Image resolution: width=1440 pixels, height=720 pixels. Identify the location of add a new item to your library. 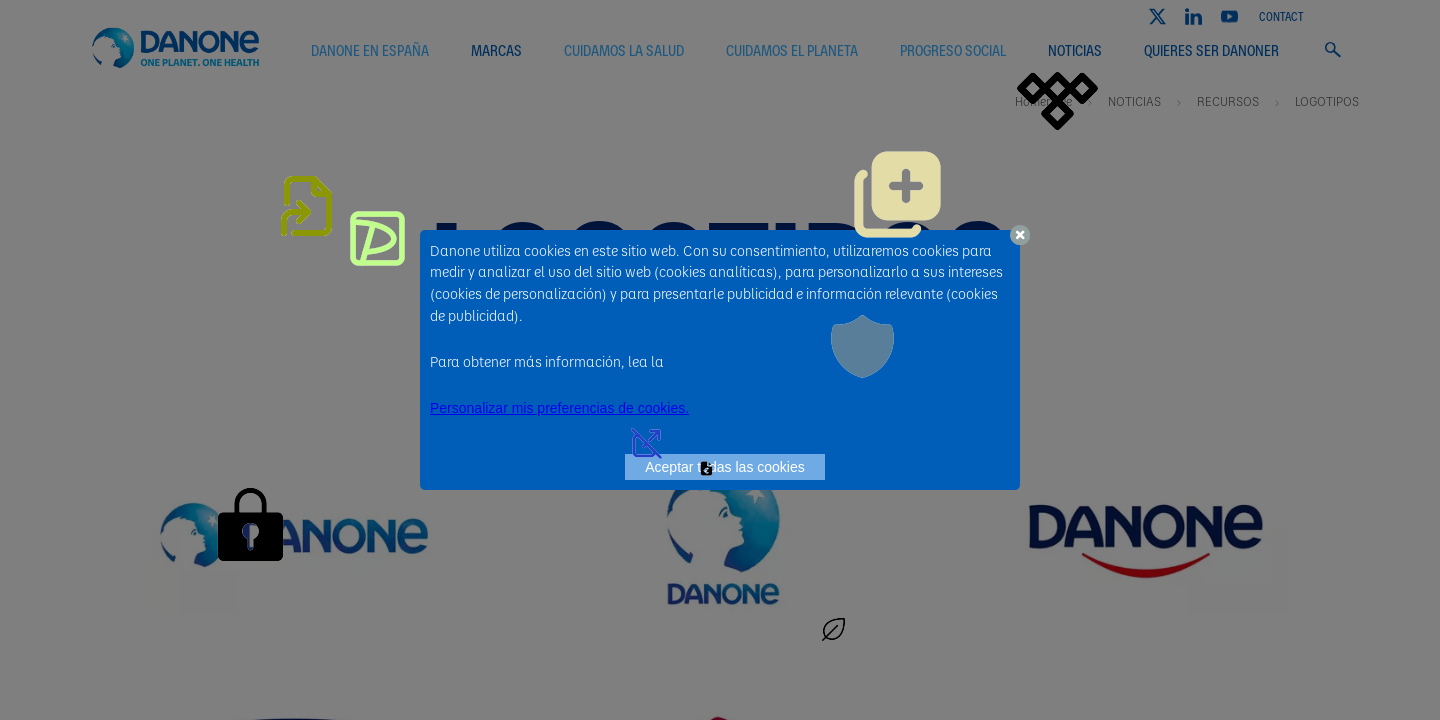
(897, 194).